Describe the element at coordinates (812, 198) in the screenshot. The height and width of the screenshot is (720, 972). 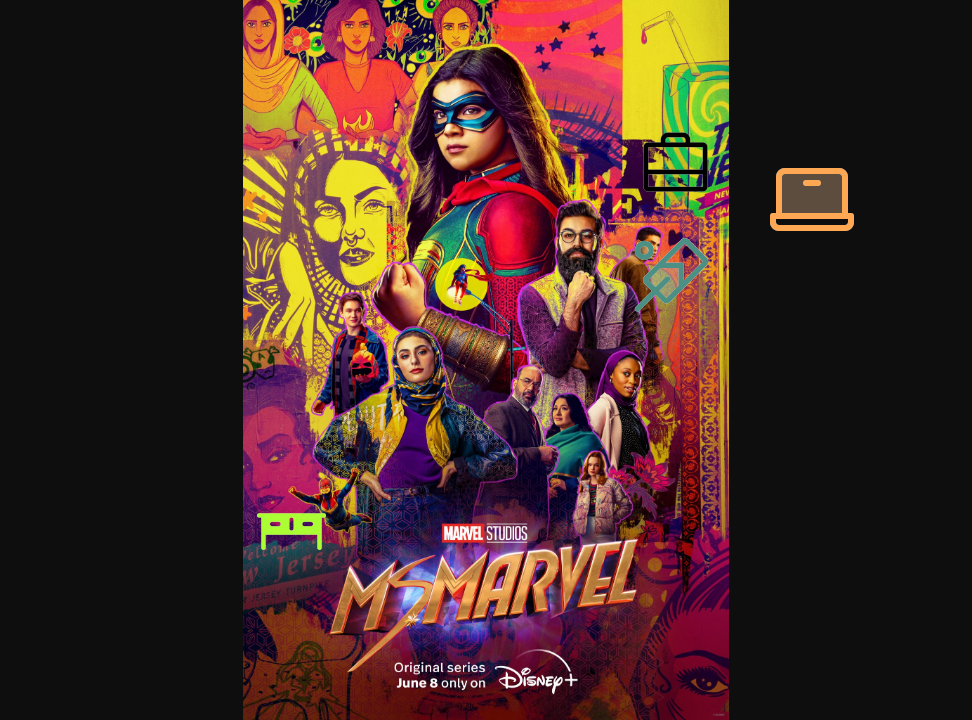
I see `switch to desktop view` at that location.